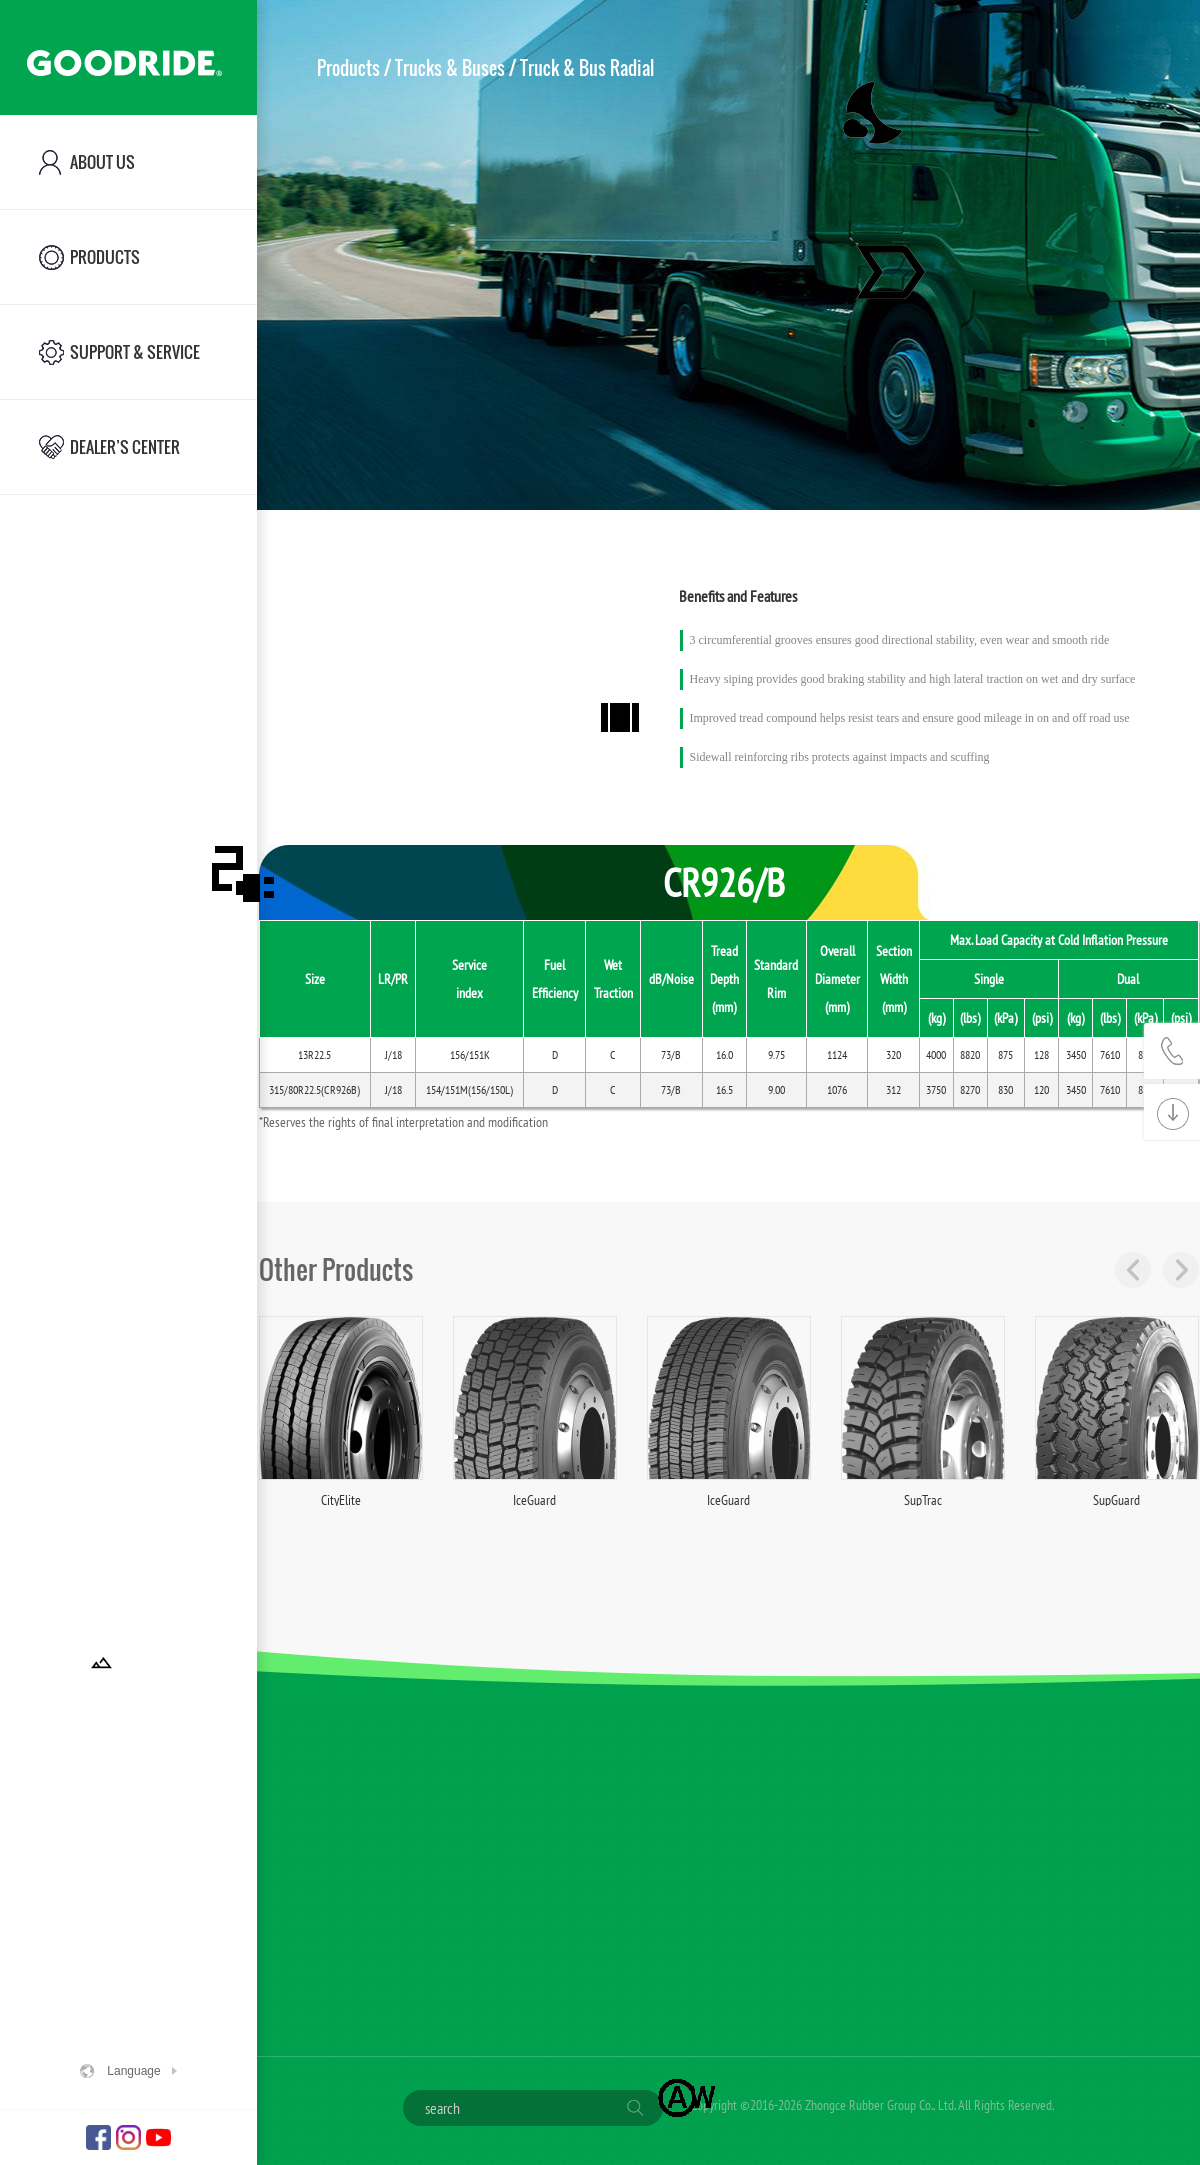 This screenshot has width=1200, height=2165. Describe the element at coordinates (877, 112) in the screenshot. I see `toggle dark mode or night theme` at that location.